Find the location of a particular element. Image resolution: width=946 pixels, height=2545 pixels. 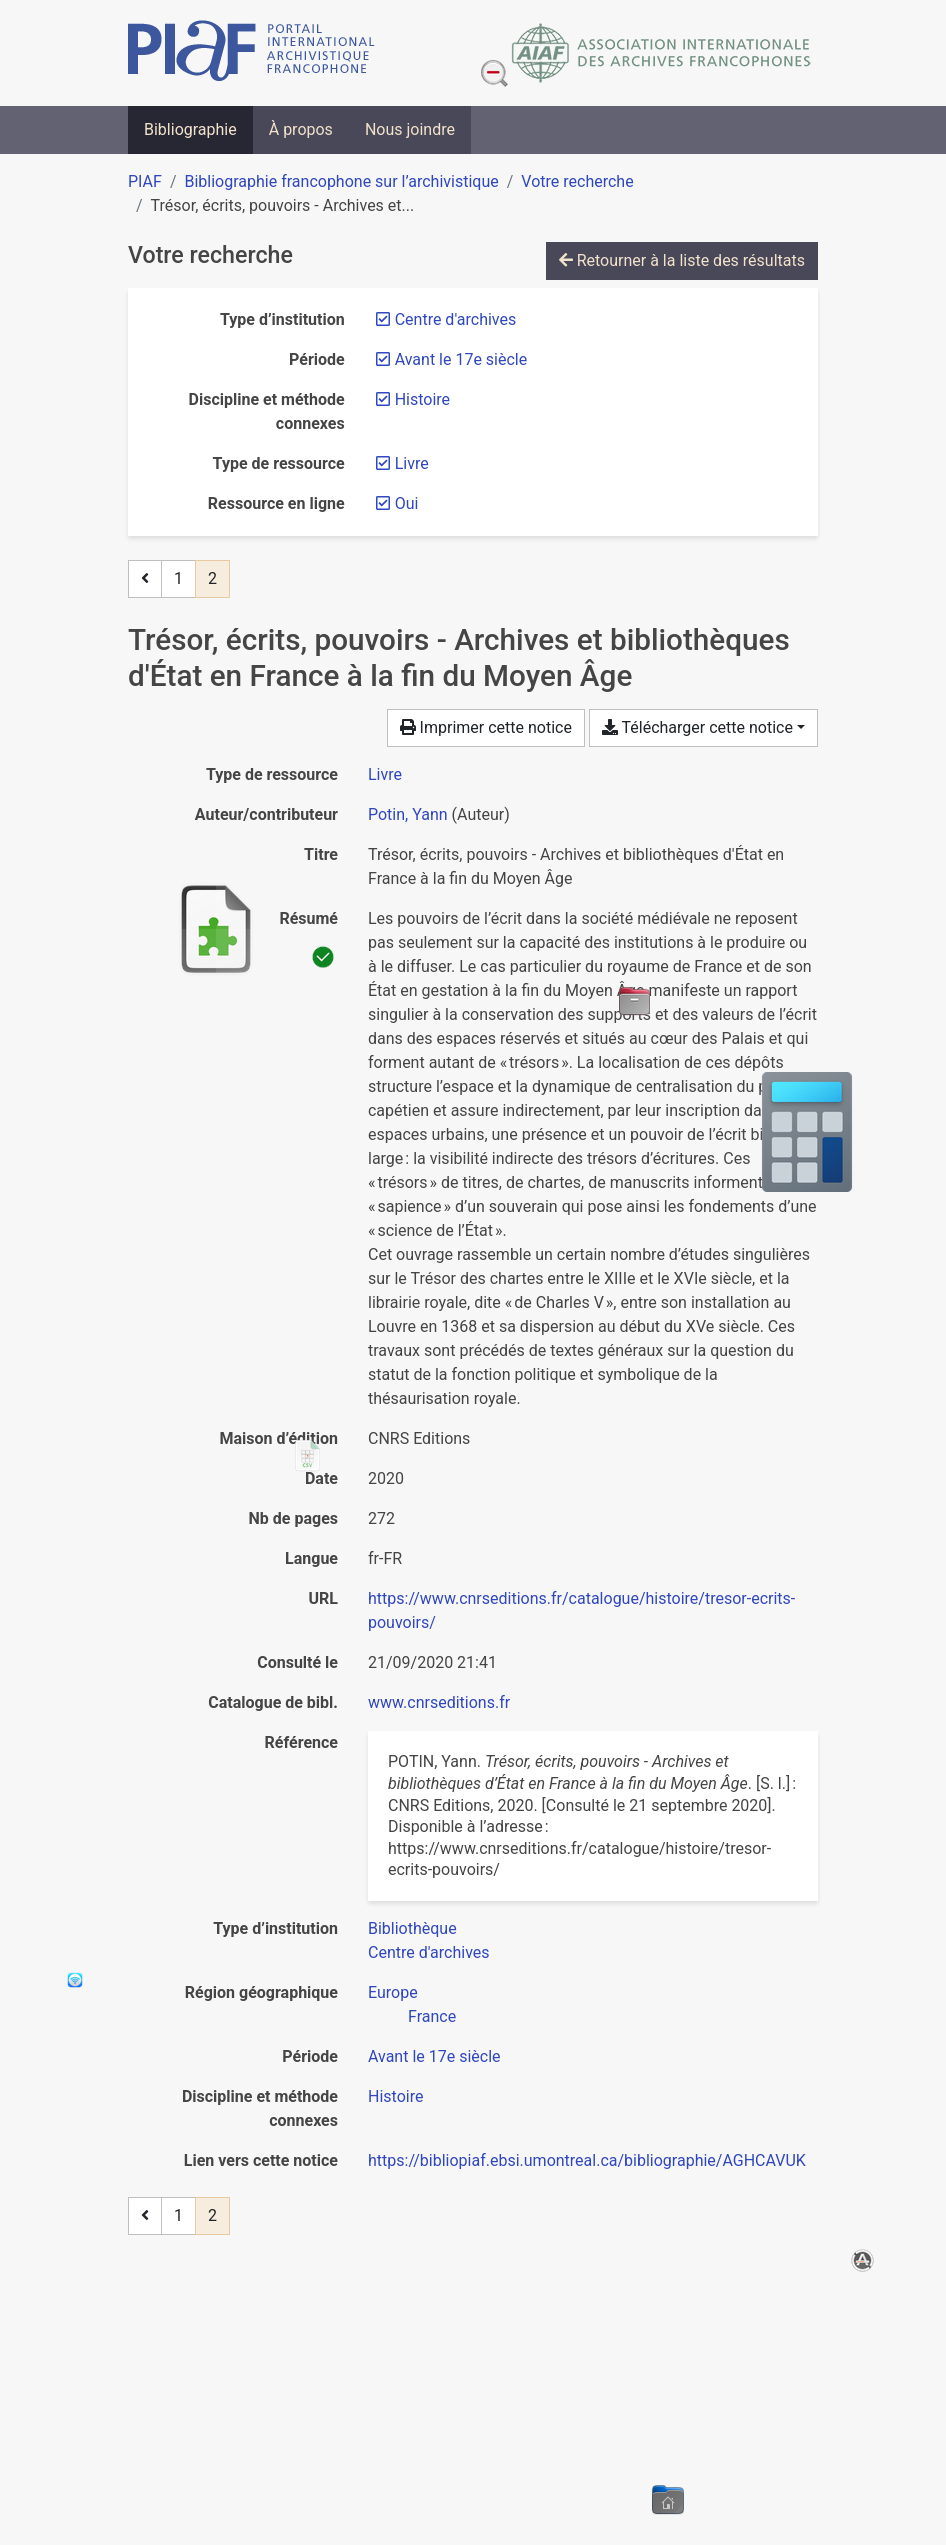

open a CSV spreadsheet file is located at coordinates (307, 1455).